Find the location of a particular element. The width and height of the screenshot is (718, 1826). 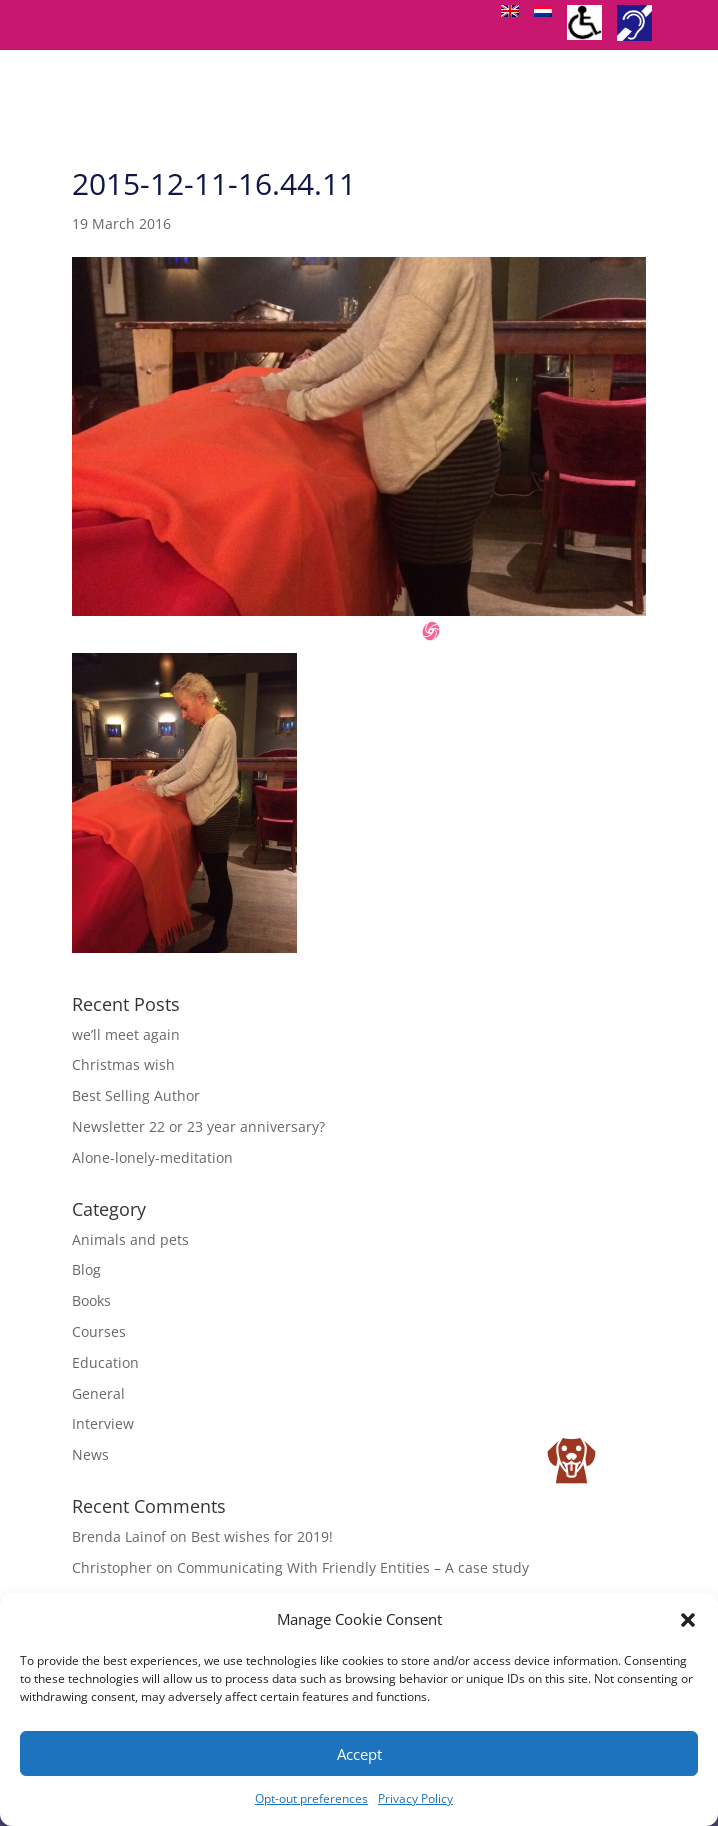

view pet profile or pet-related features is located at coordinates (571, 1459).